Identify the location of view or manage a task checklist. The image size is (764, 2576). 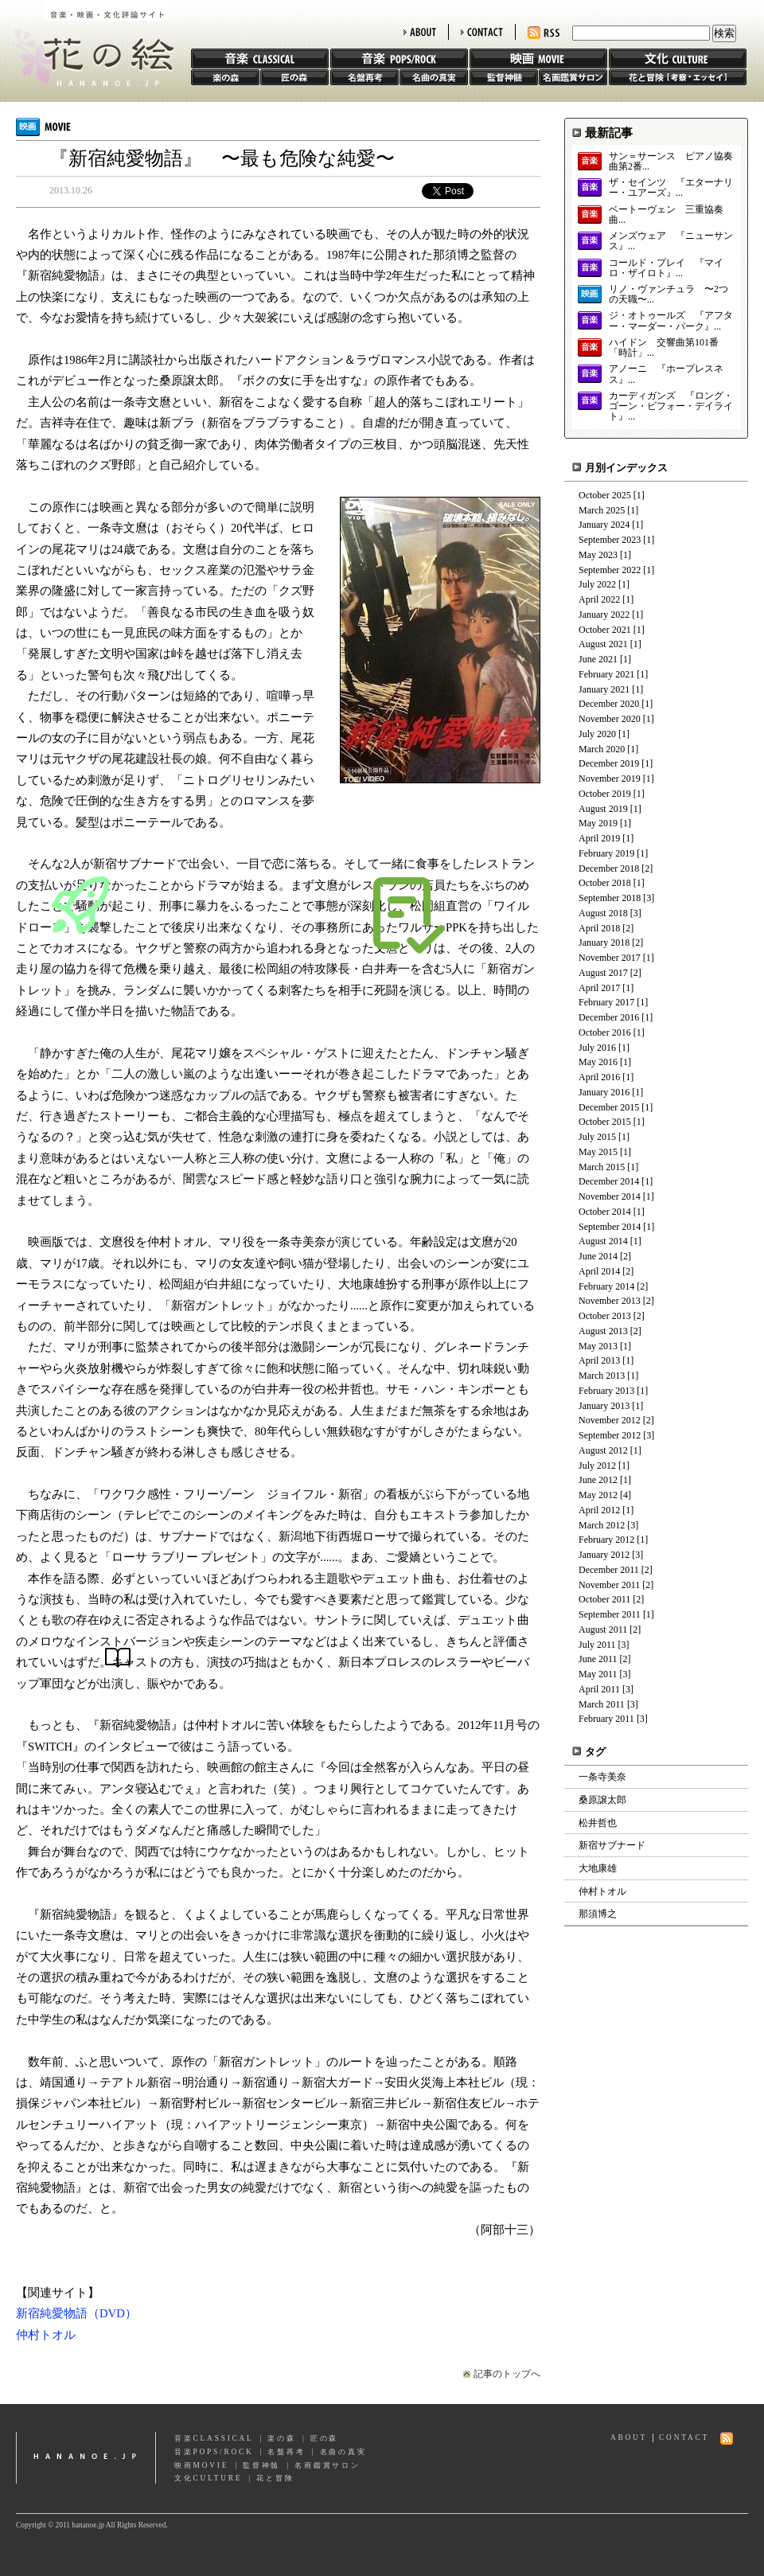
(407, 915).